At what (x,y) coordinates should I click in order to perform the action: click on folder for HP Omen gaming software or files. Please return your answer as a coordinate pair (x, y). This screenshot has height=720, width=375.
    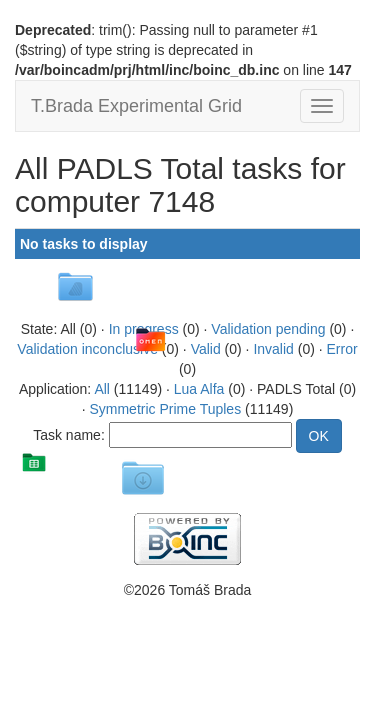
    Looking at the image, I should click on (150, 340).